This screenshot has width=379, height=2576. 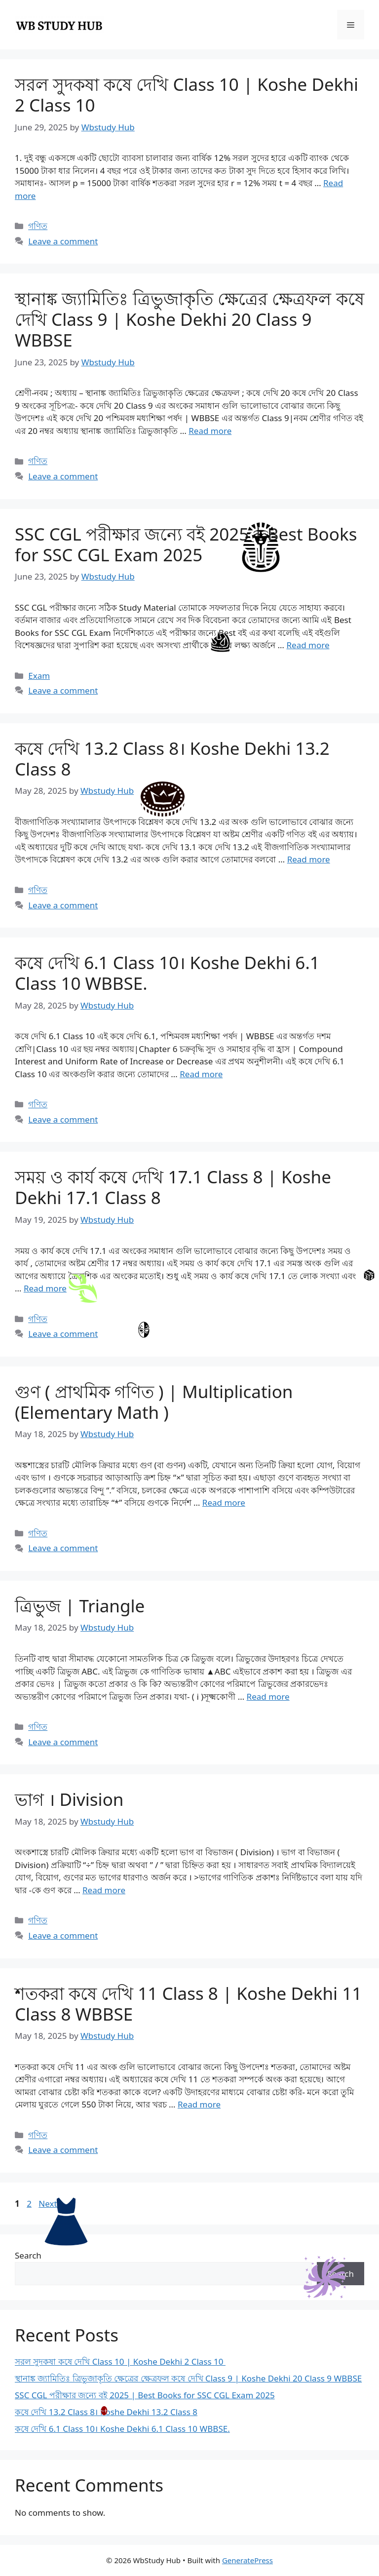 I want to click on select a mask or disguise item in gameplay, so click(x=144, y=1329).